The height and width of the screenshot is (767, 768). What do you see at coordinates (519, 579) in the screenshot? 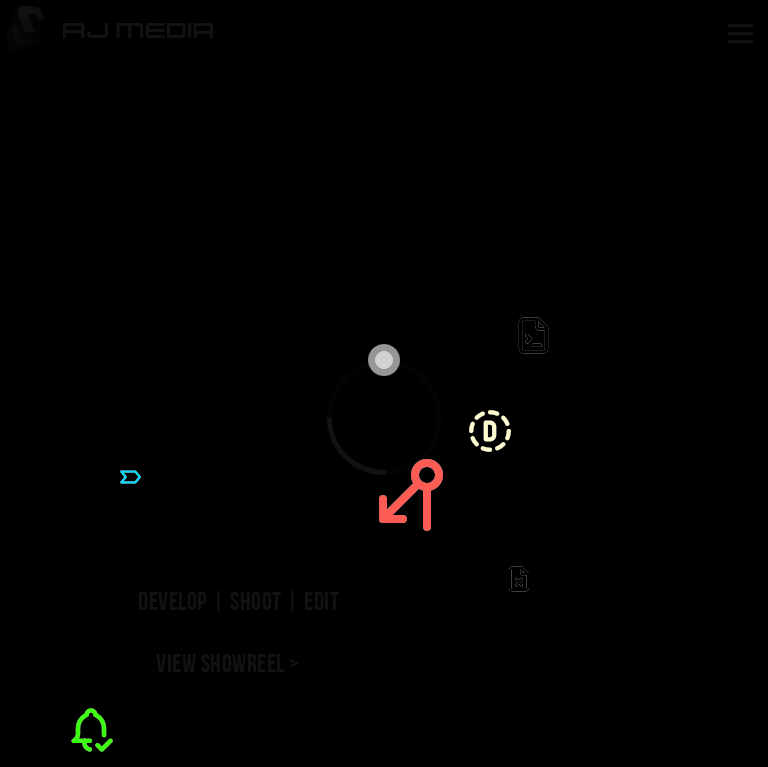
I see `remove or delete a file` at bounding box center [519, 579].